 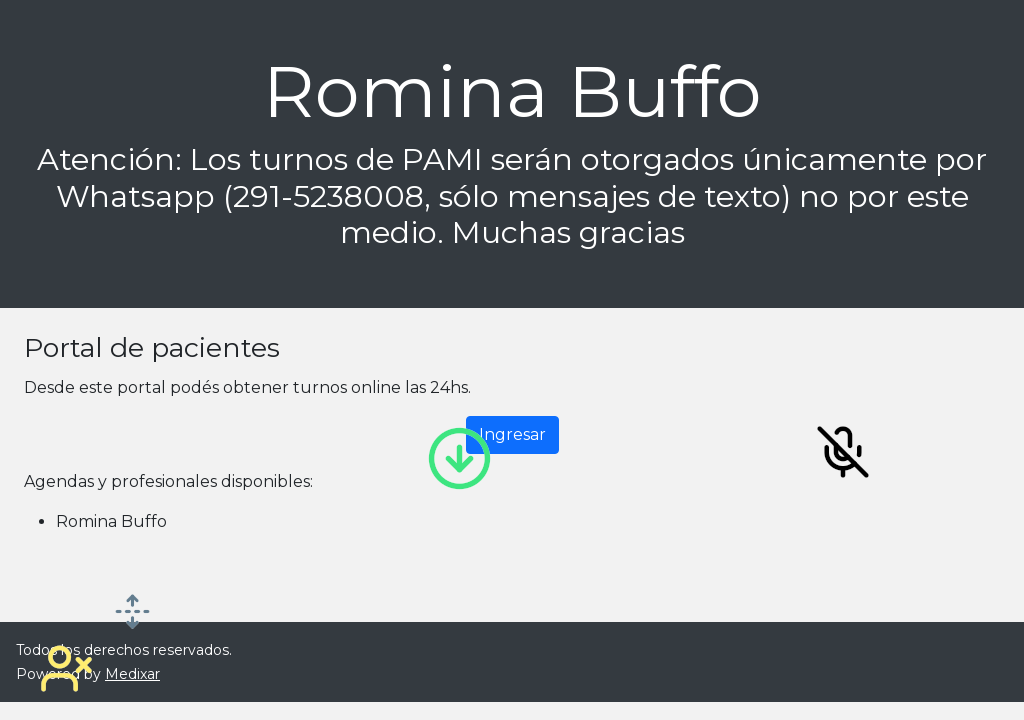 What do you see at coordinates (132, 611) in the screenshot?
I see `expand collapsed content vertically` at bounding box center [132, 611].